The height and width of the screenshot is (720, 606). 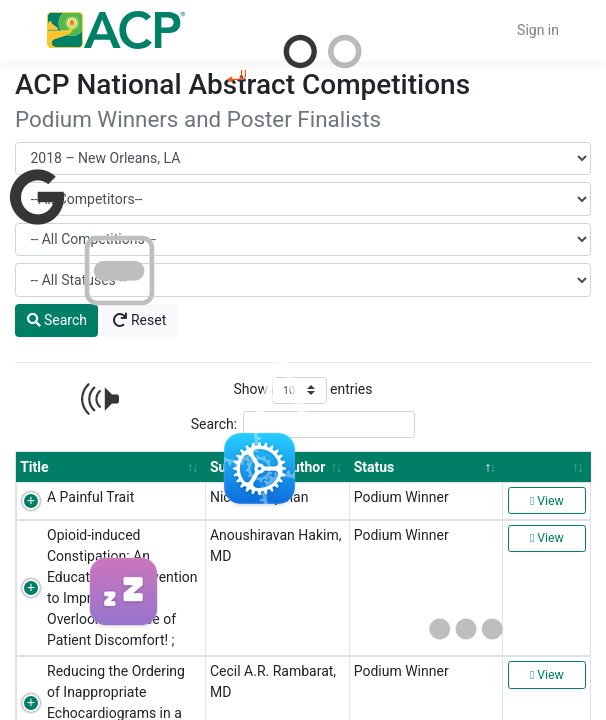 I want to click on open software center or app store, so click(x=259, y=468).